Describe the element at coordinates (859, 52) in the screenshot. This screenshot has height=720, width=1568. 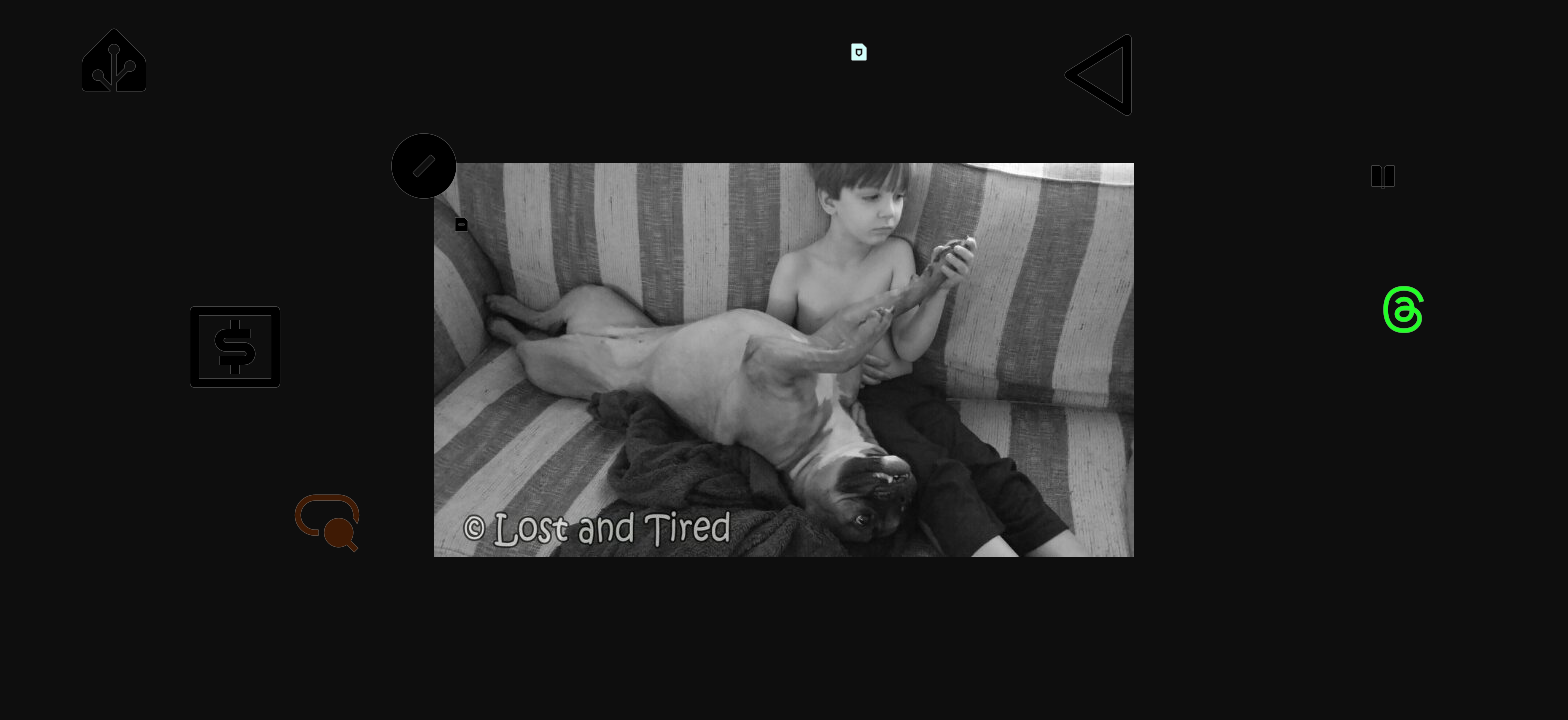
I see `access protected or secure files` at that location.